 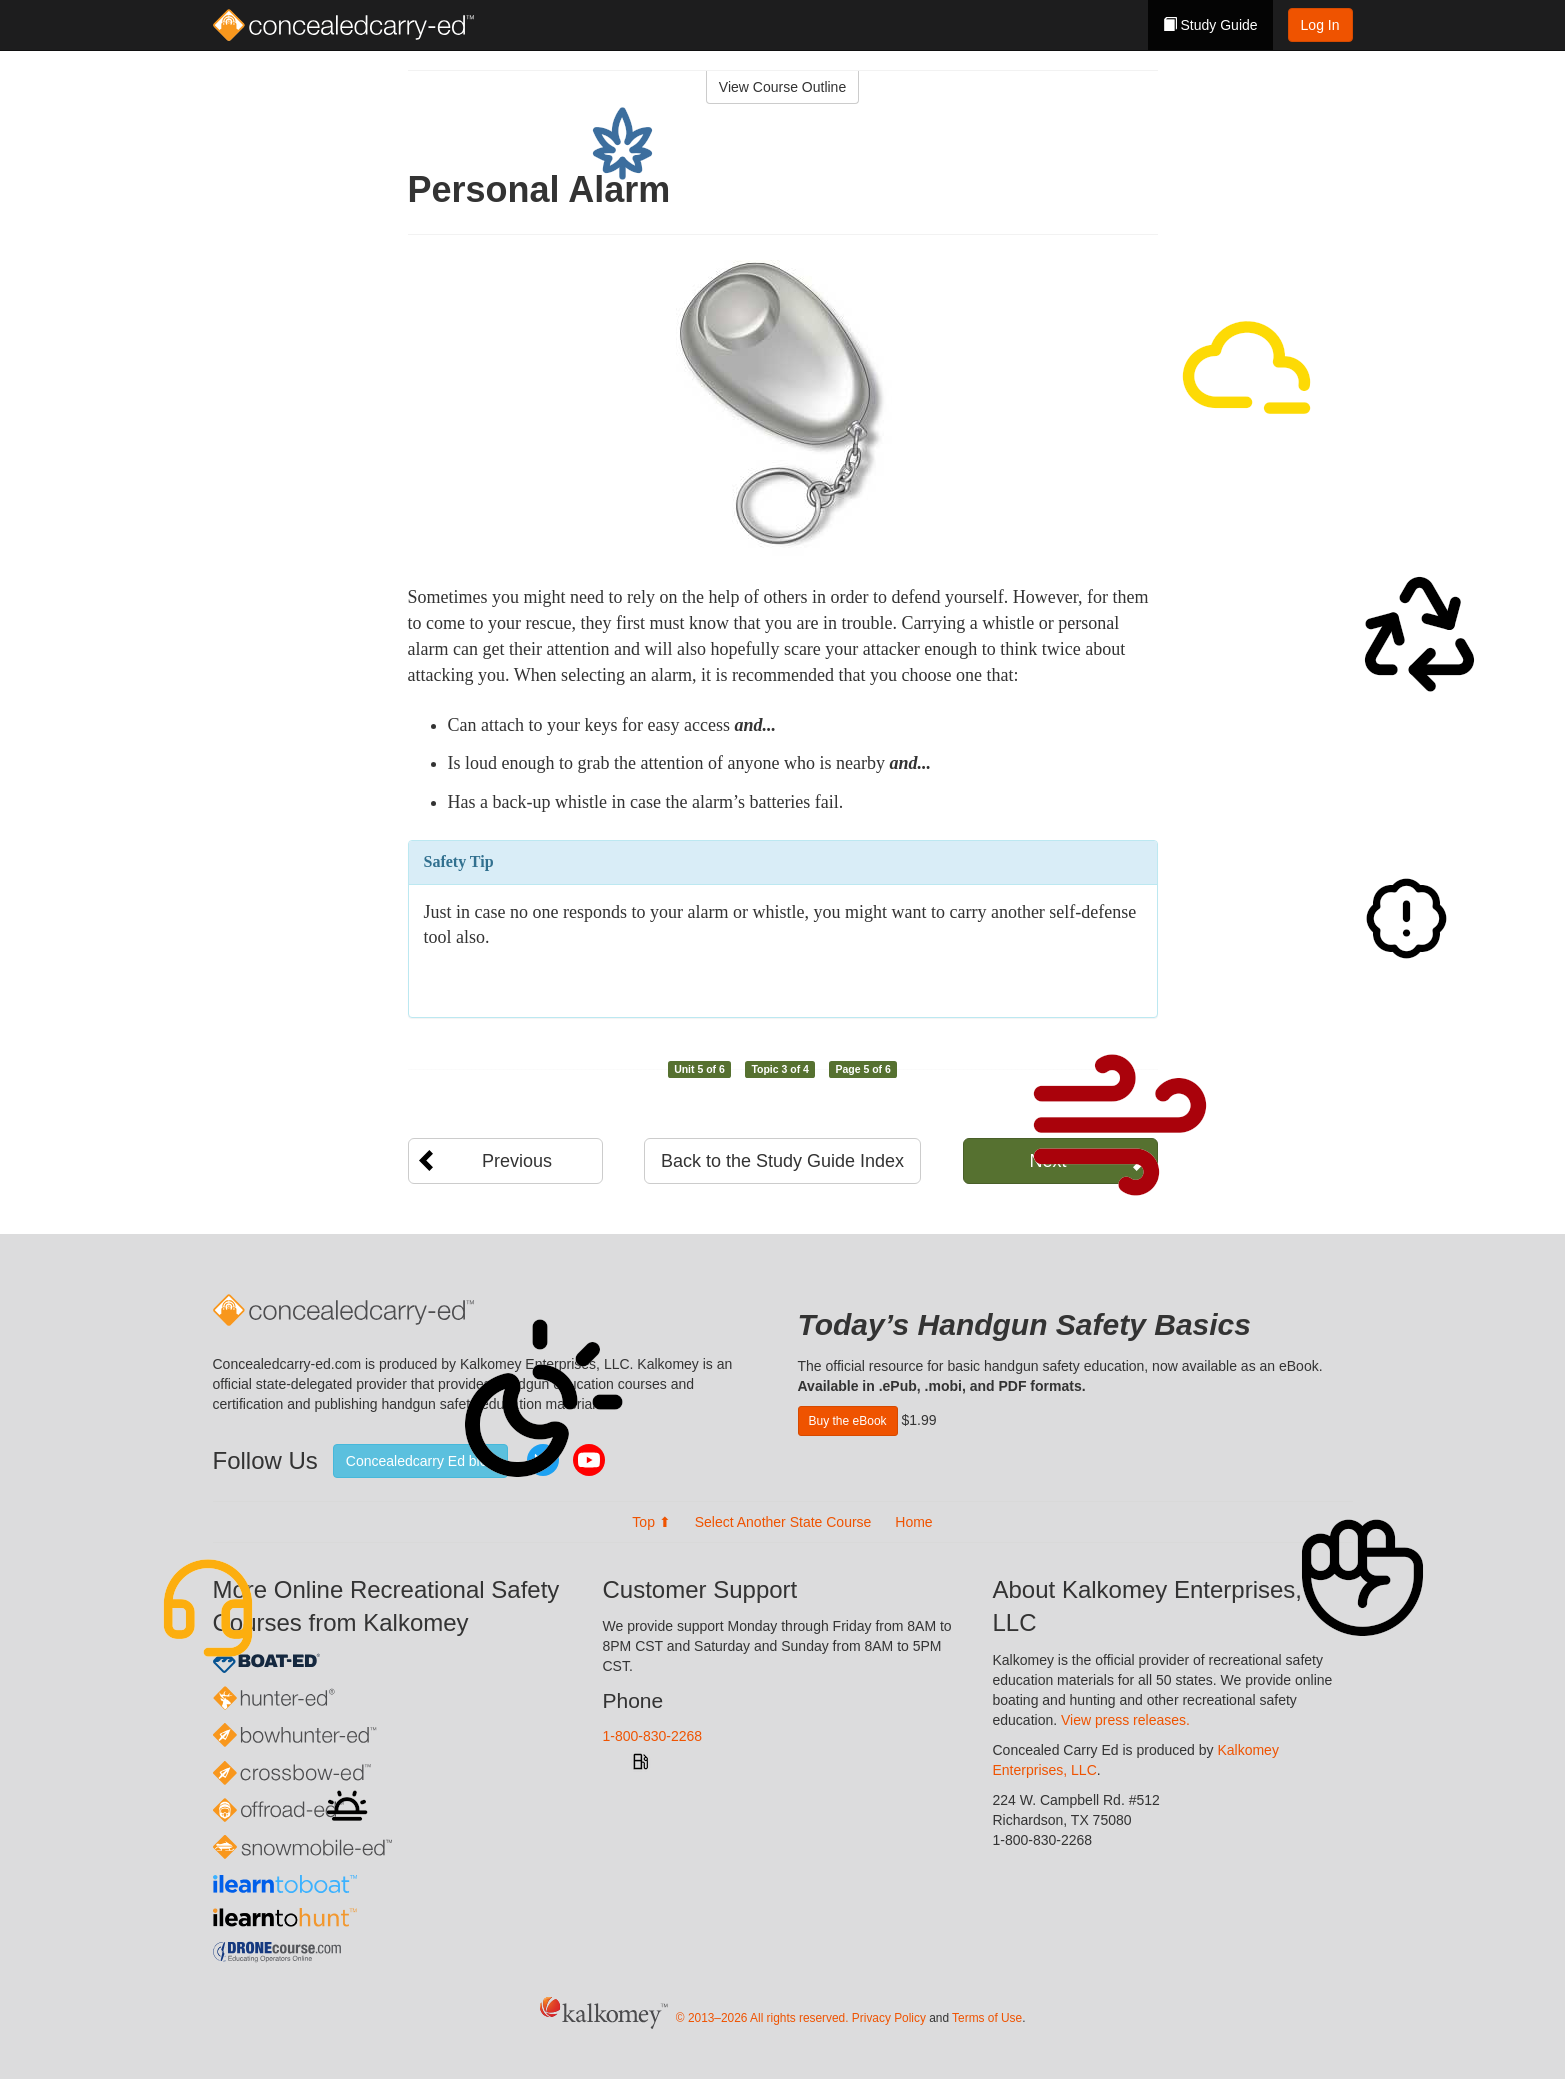 What do you see at coordinates (1419, 631) in the screenshot?
I see `indicates recyclable or eco-friendly content` at bounding box center [1419, 631].